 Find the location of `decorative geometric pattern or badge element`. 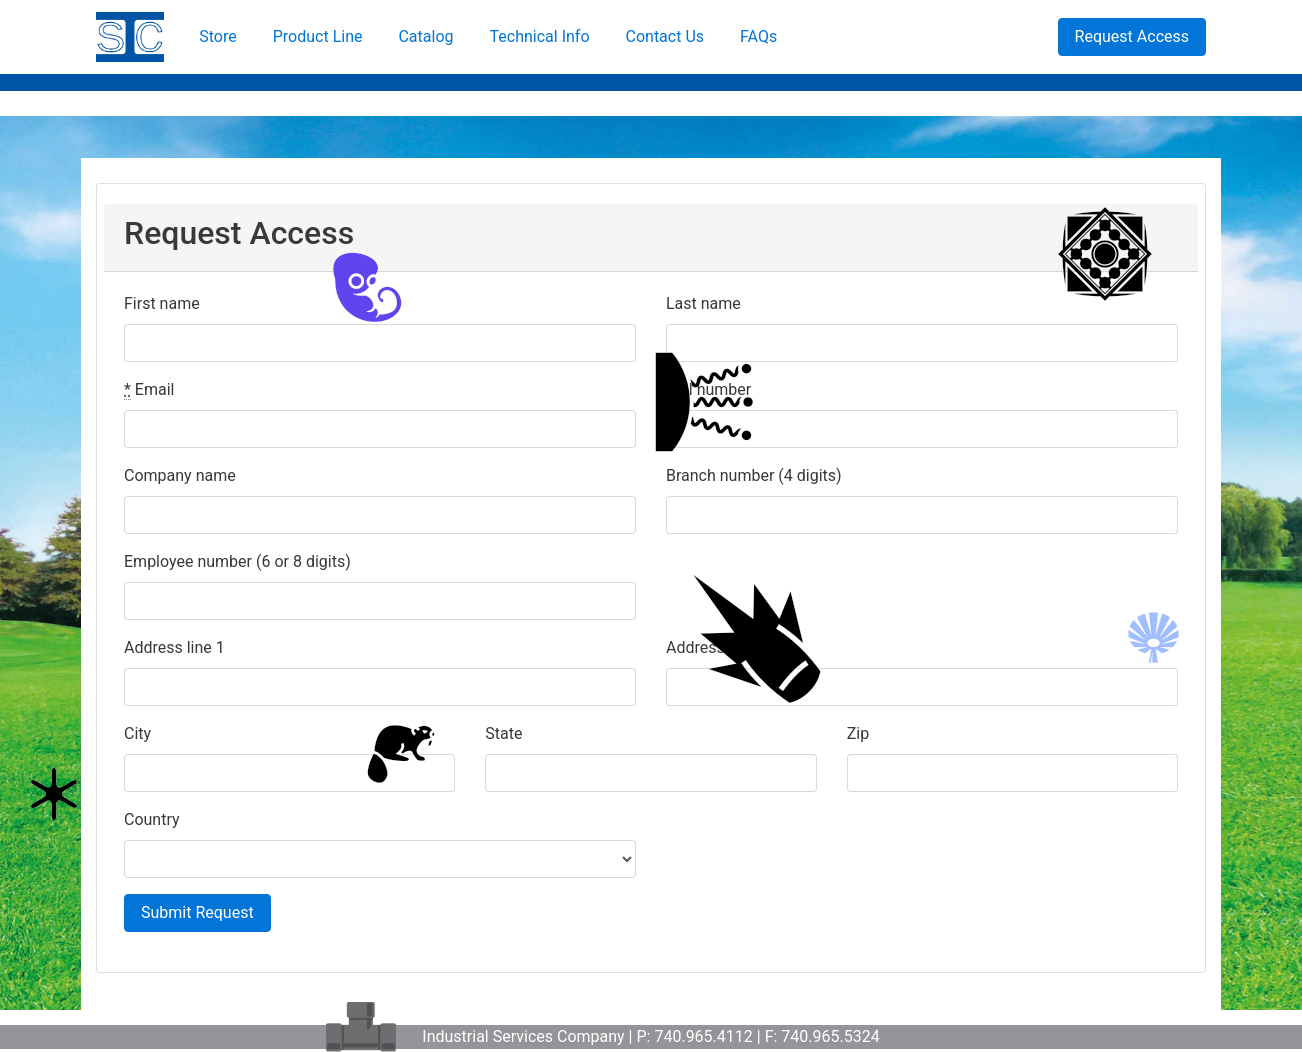

decorative geometric pattern or badge element is located at coordinates (1105, 254).